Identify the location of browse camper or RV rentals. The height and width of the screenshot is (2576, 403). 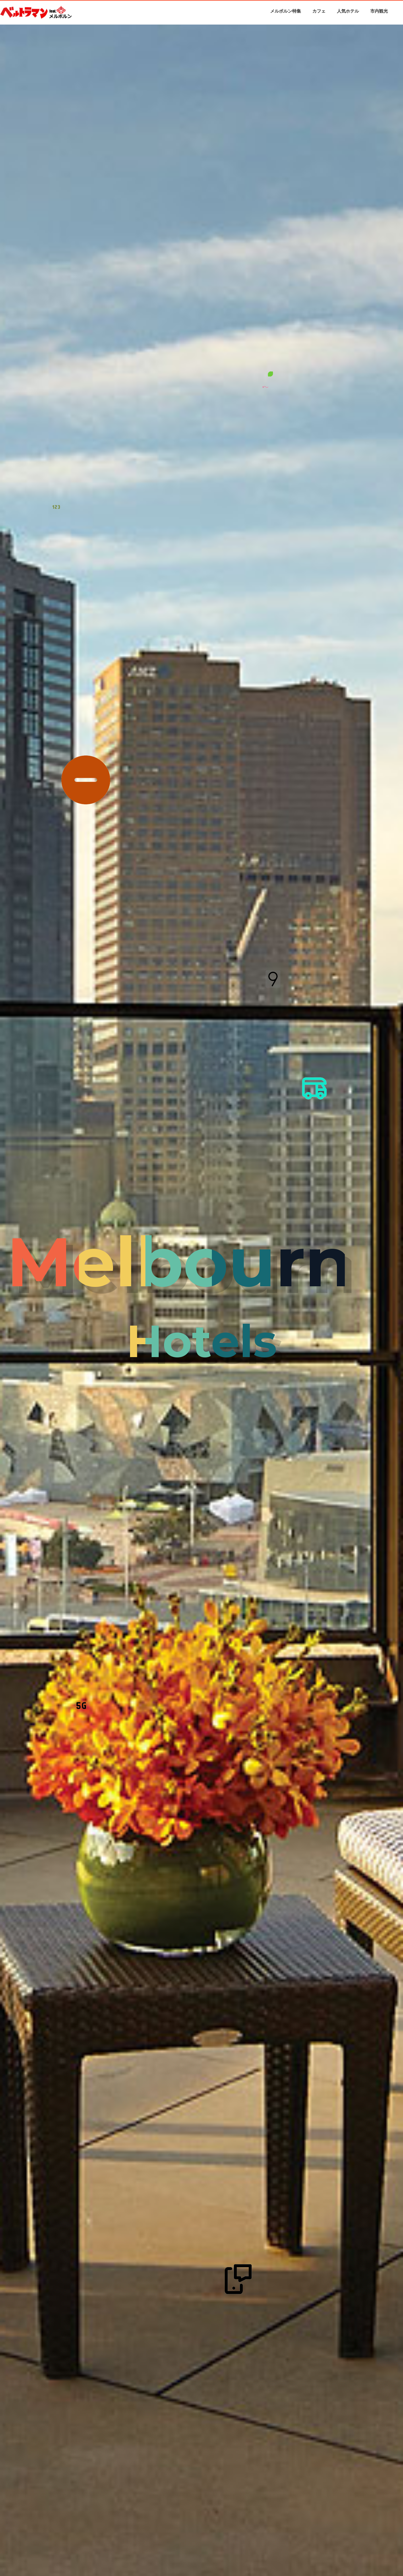
(314, 1088).